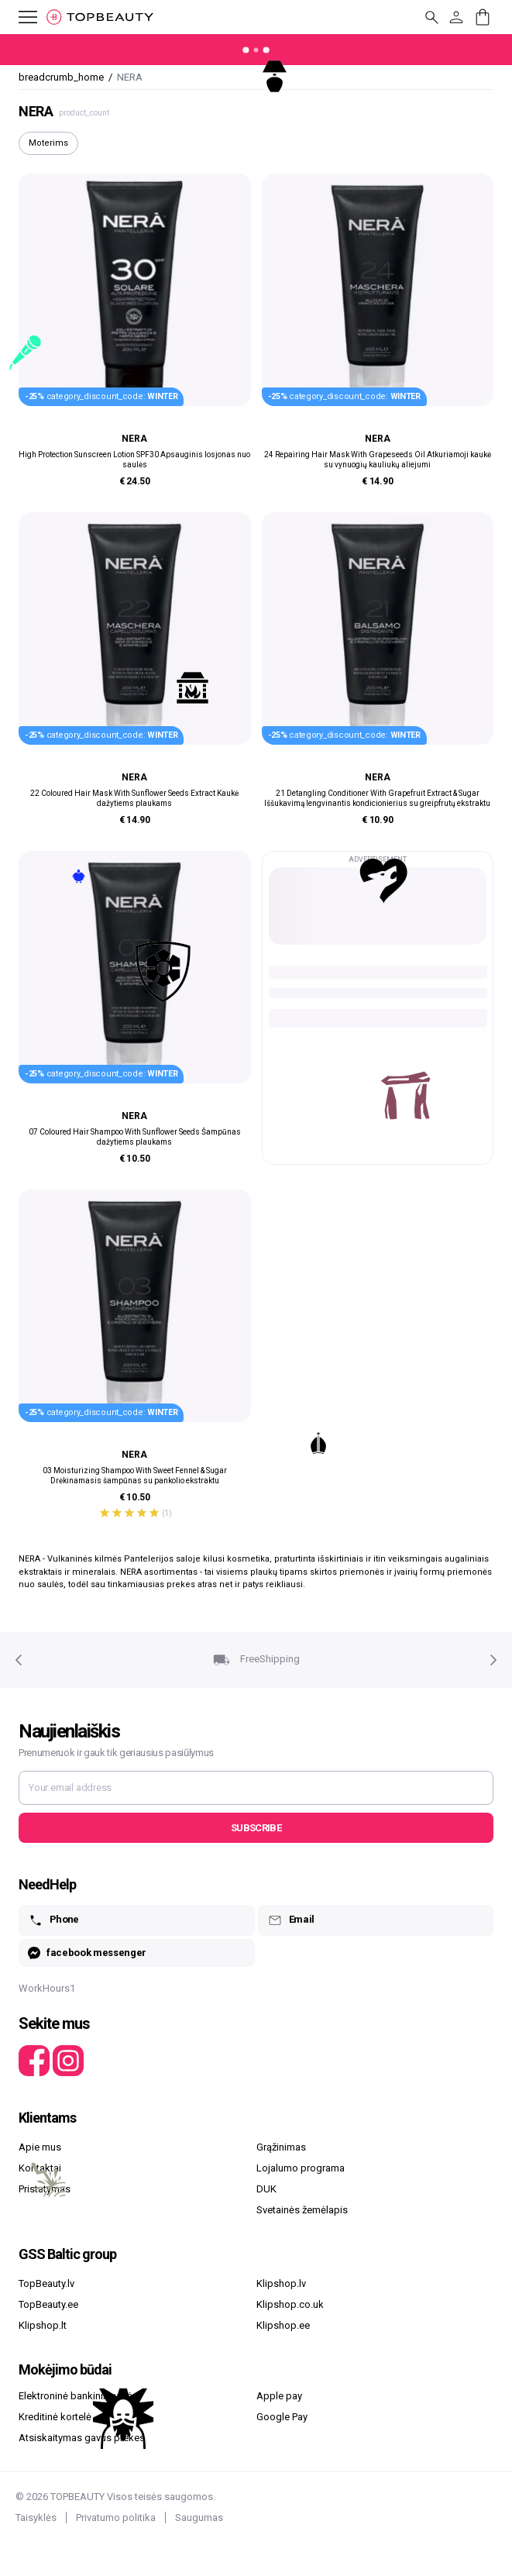 This screenshot has height=2576, width=512. Describe the element at coordinates (48, 2179) in the screenshot. I see `activate a powerful lightning or sonic attack` at that location.